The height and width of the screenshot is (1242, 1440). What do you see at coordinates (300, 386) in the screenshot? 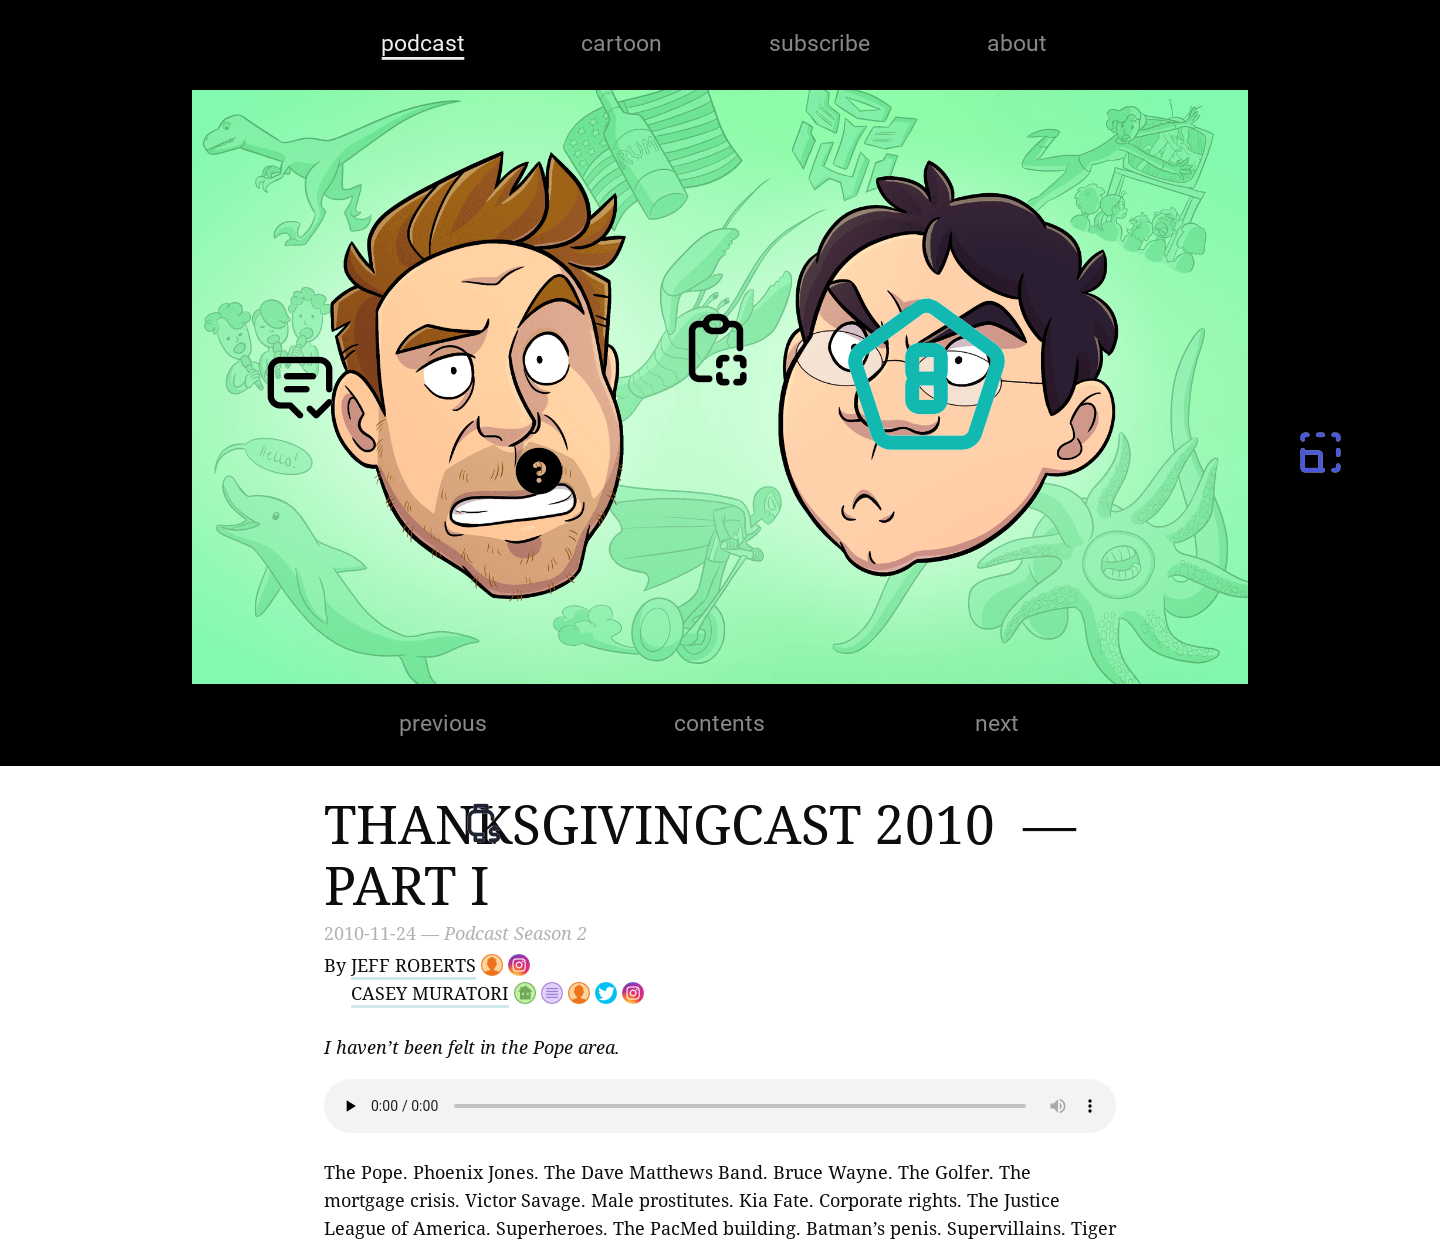
I see `message sent successfully` at bounding box center [300, 386].